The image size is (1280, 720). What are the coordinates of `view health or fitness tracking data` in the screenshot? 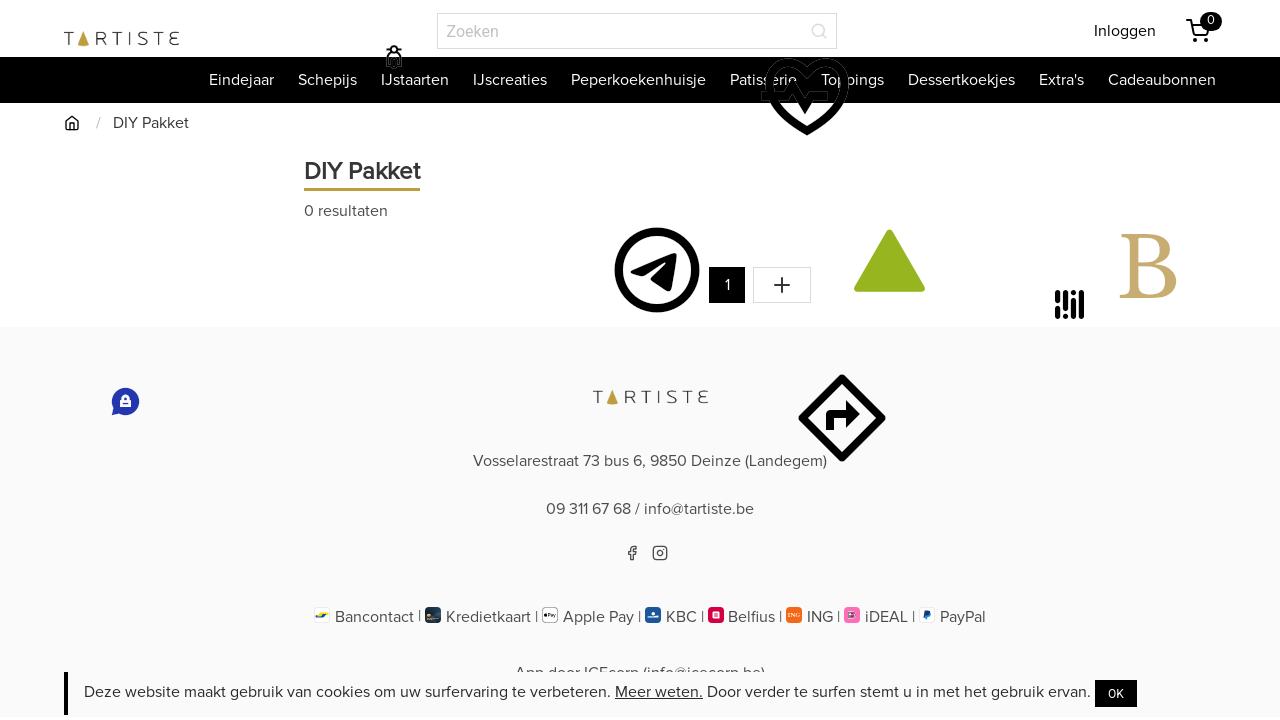 It's located at (807, 96).